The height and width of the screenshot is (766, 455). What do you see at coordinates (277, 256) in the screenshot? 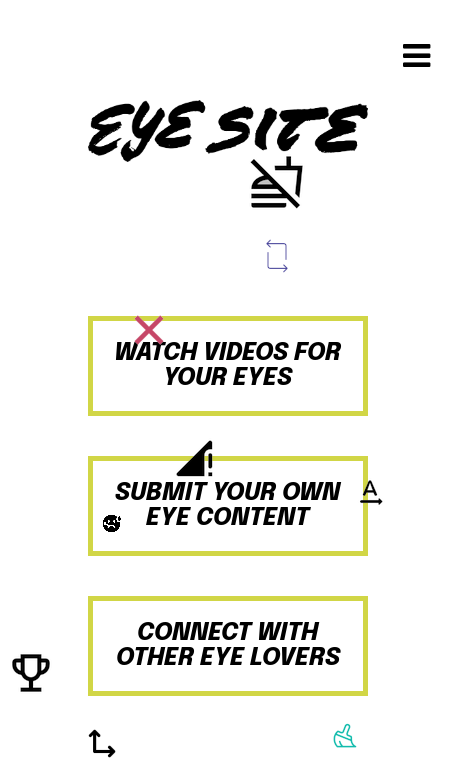
I see `rotate device orientation` at bounding box center [277, 256].